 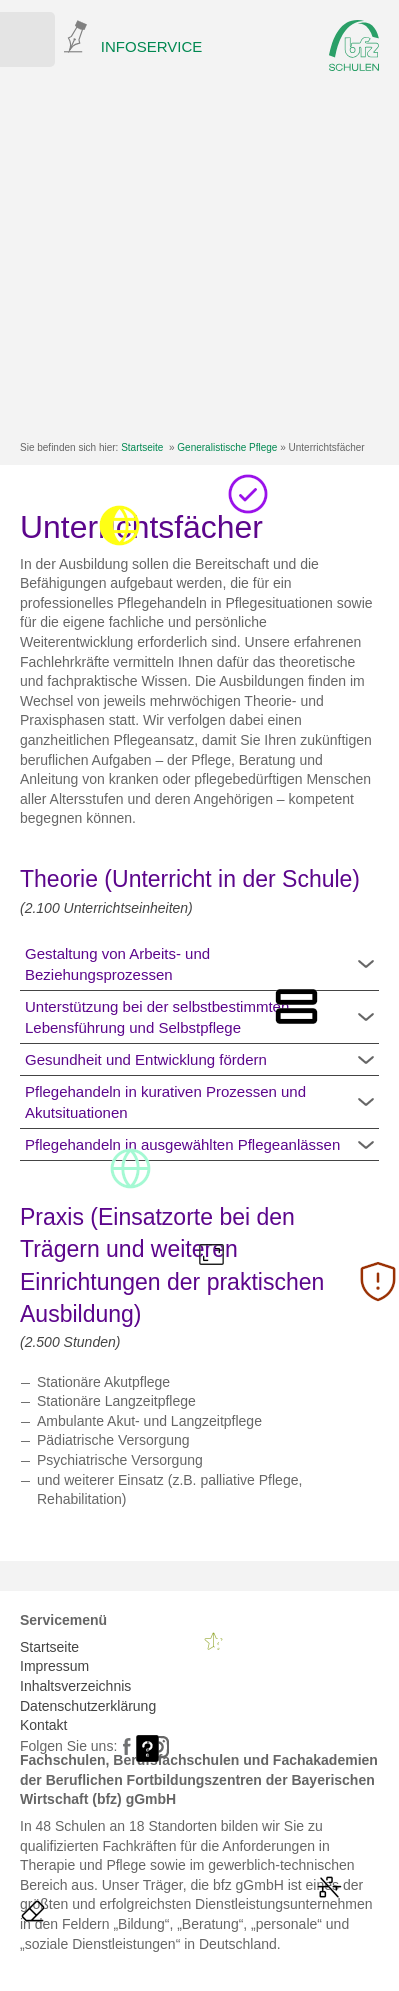 What do you see at coordinates (213, 1641) in the screenshot?
I see `indicates a partial or half-star rating` at bounding box center [213, 1641].